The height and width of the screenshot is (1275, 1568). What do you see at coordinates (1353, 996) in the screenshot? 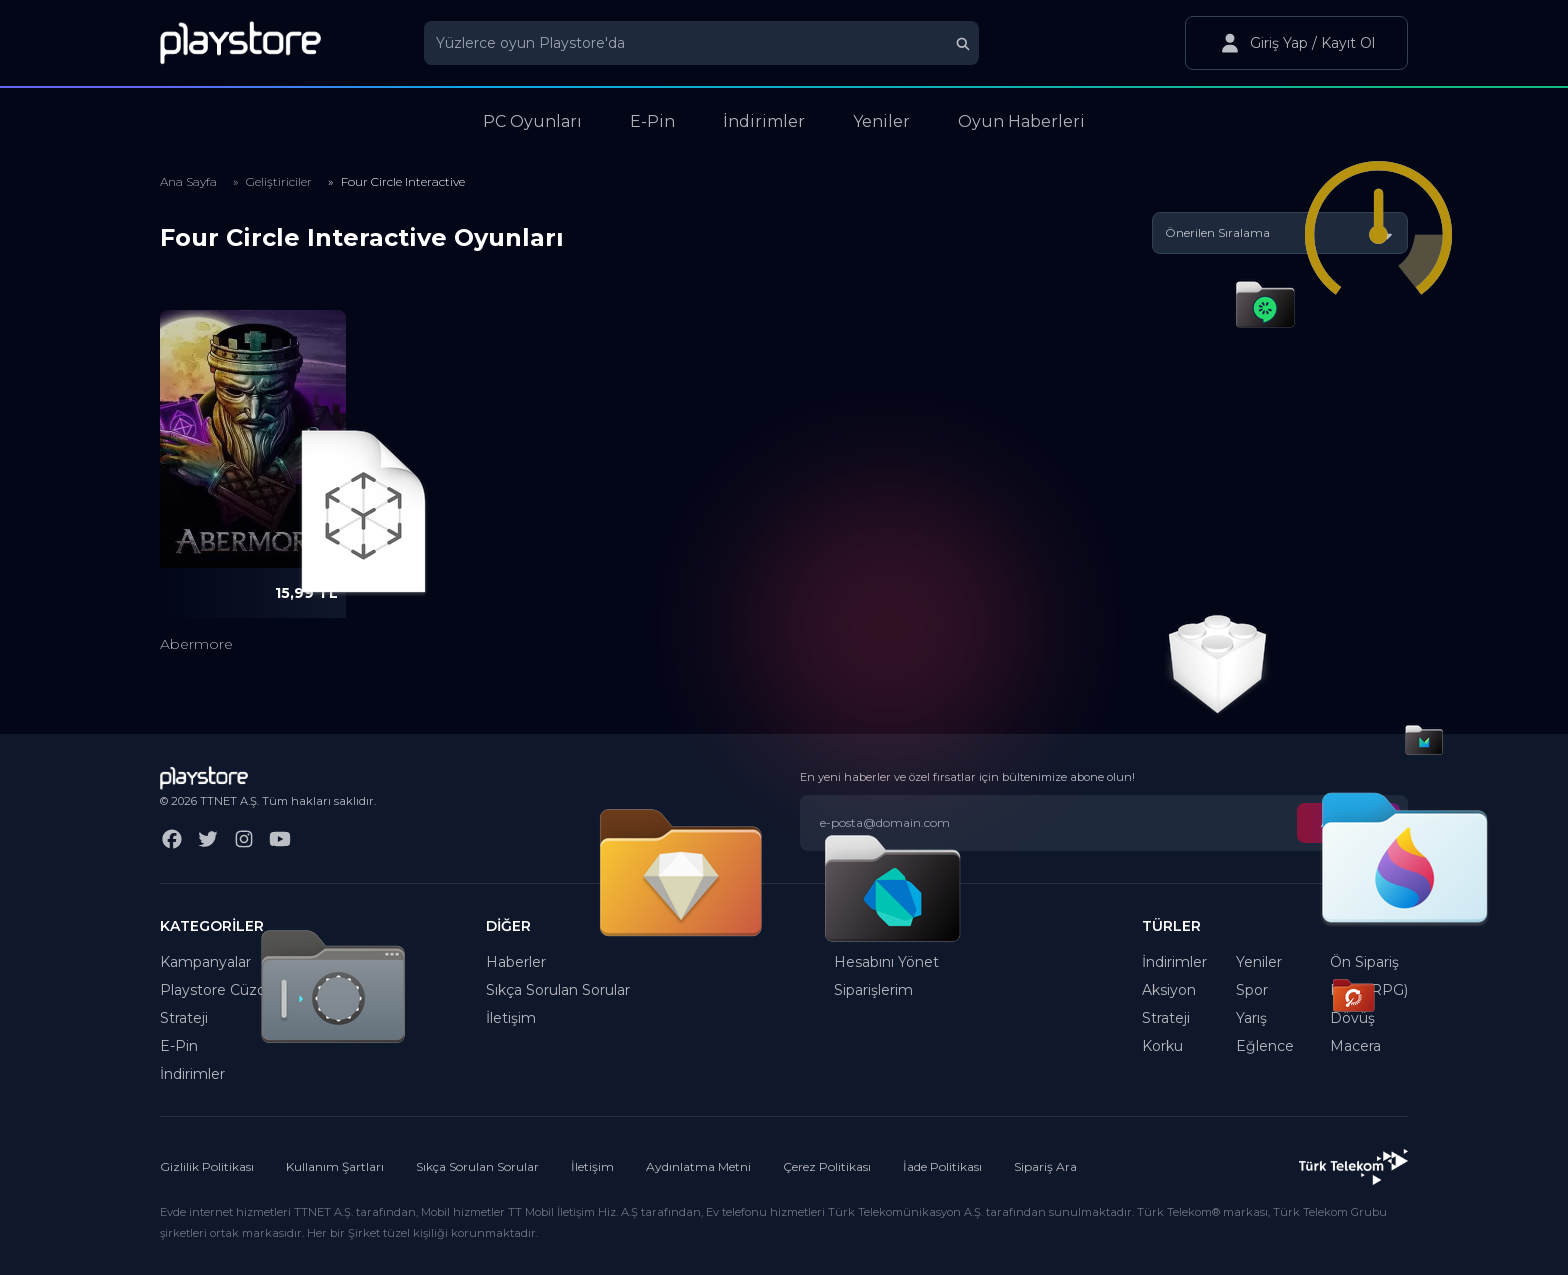
I see `open amd storemi application folder` at bounding box center [1353, 996].